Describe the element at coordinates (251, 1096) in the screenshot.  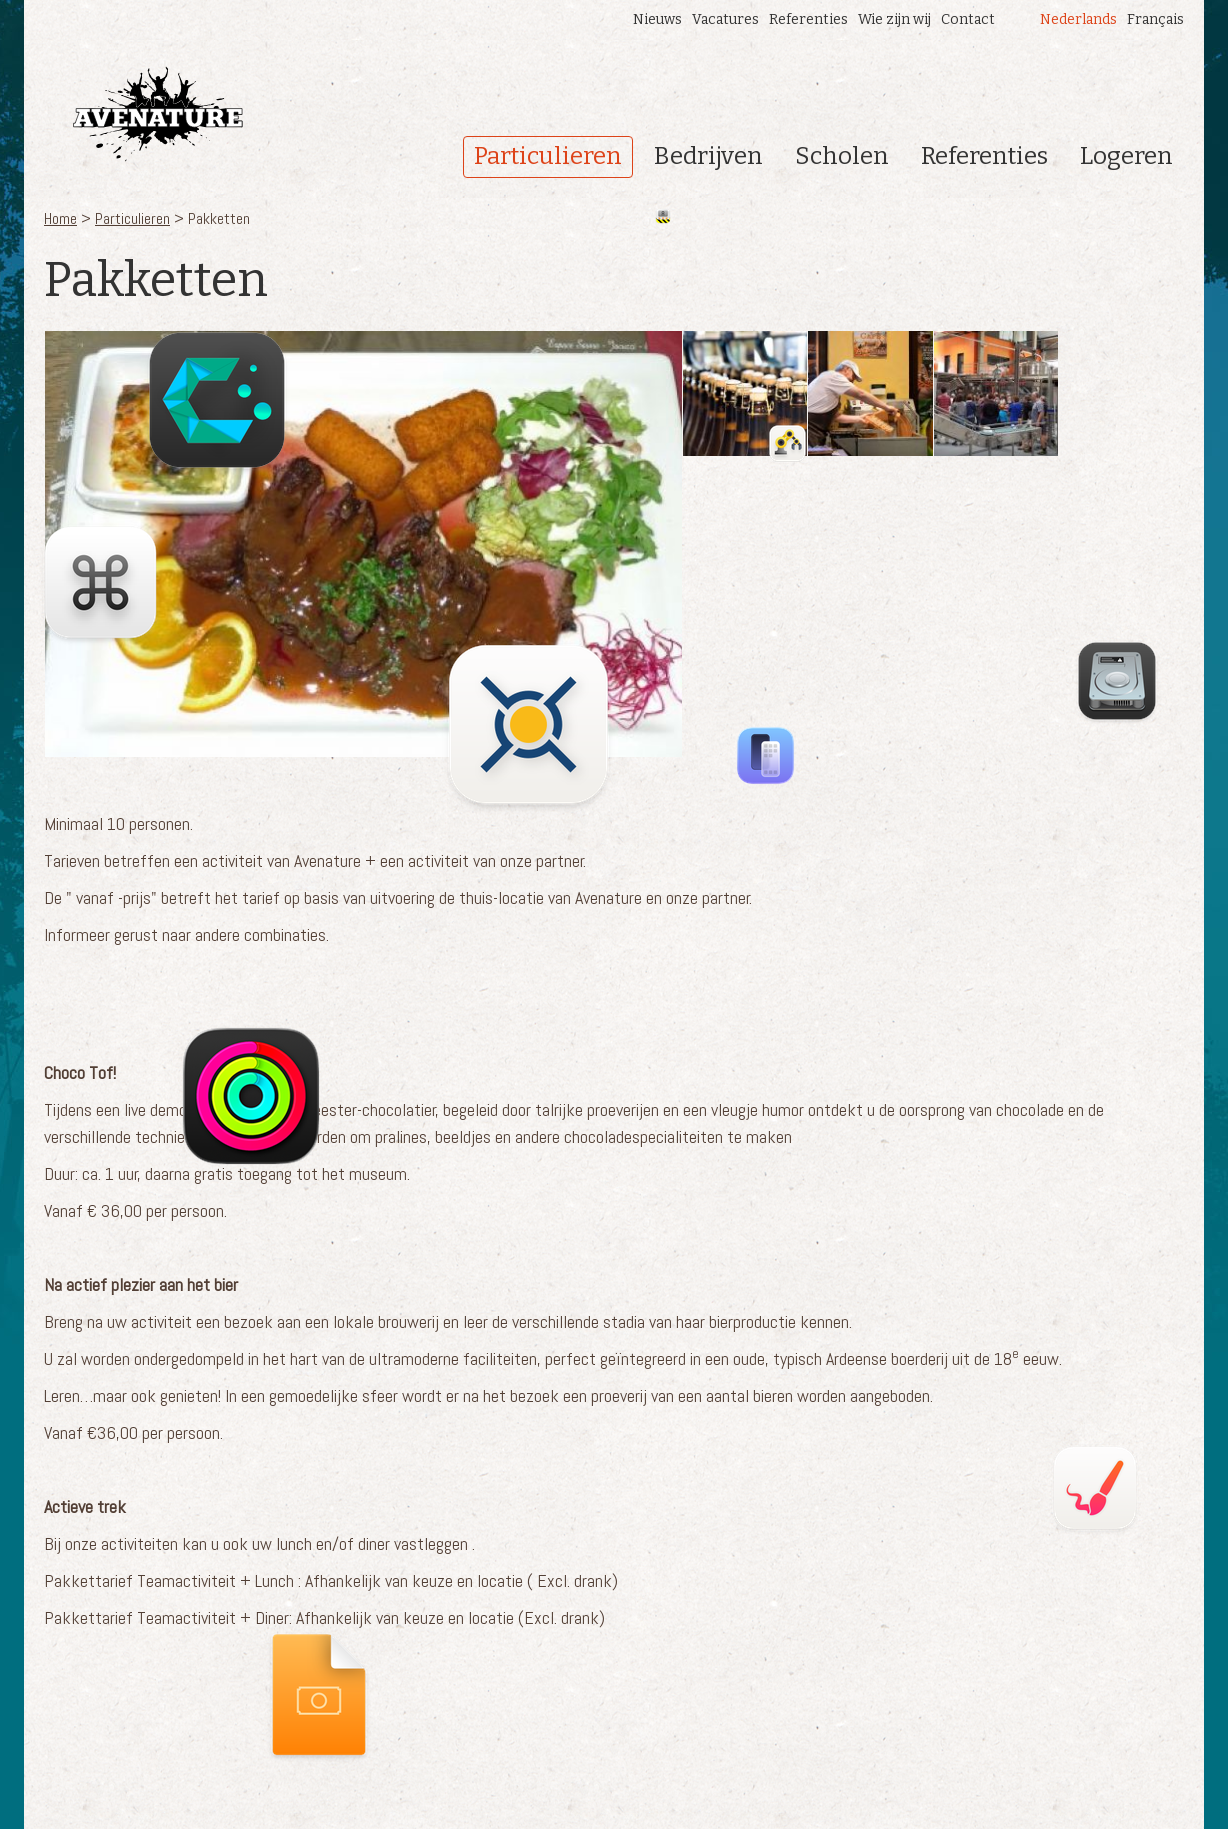
I see `open the fitness app` at that location.